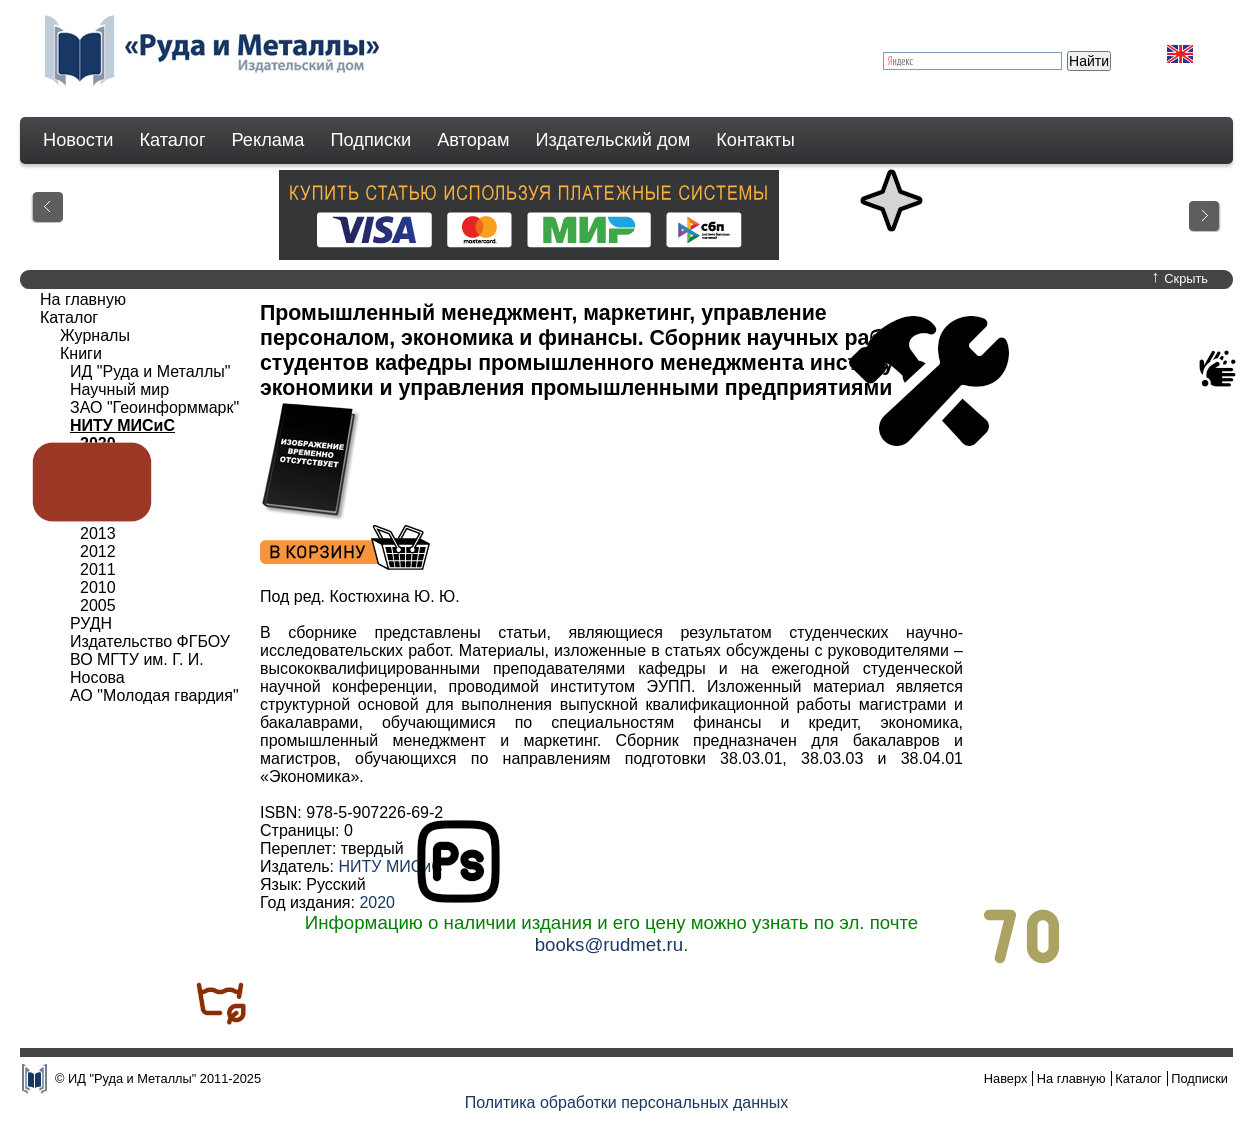  What do you see at coordinates (929, 381) in the screenshot?
I see `access settings or configuration options` at bounding box center [929, 381].